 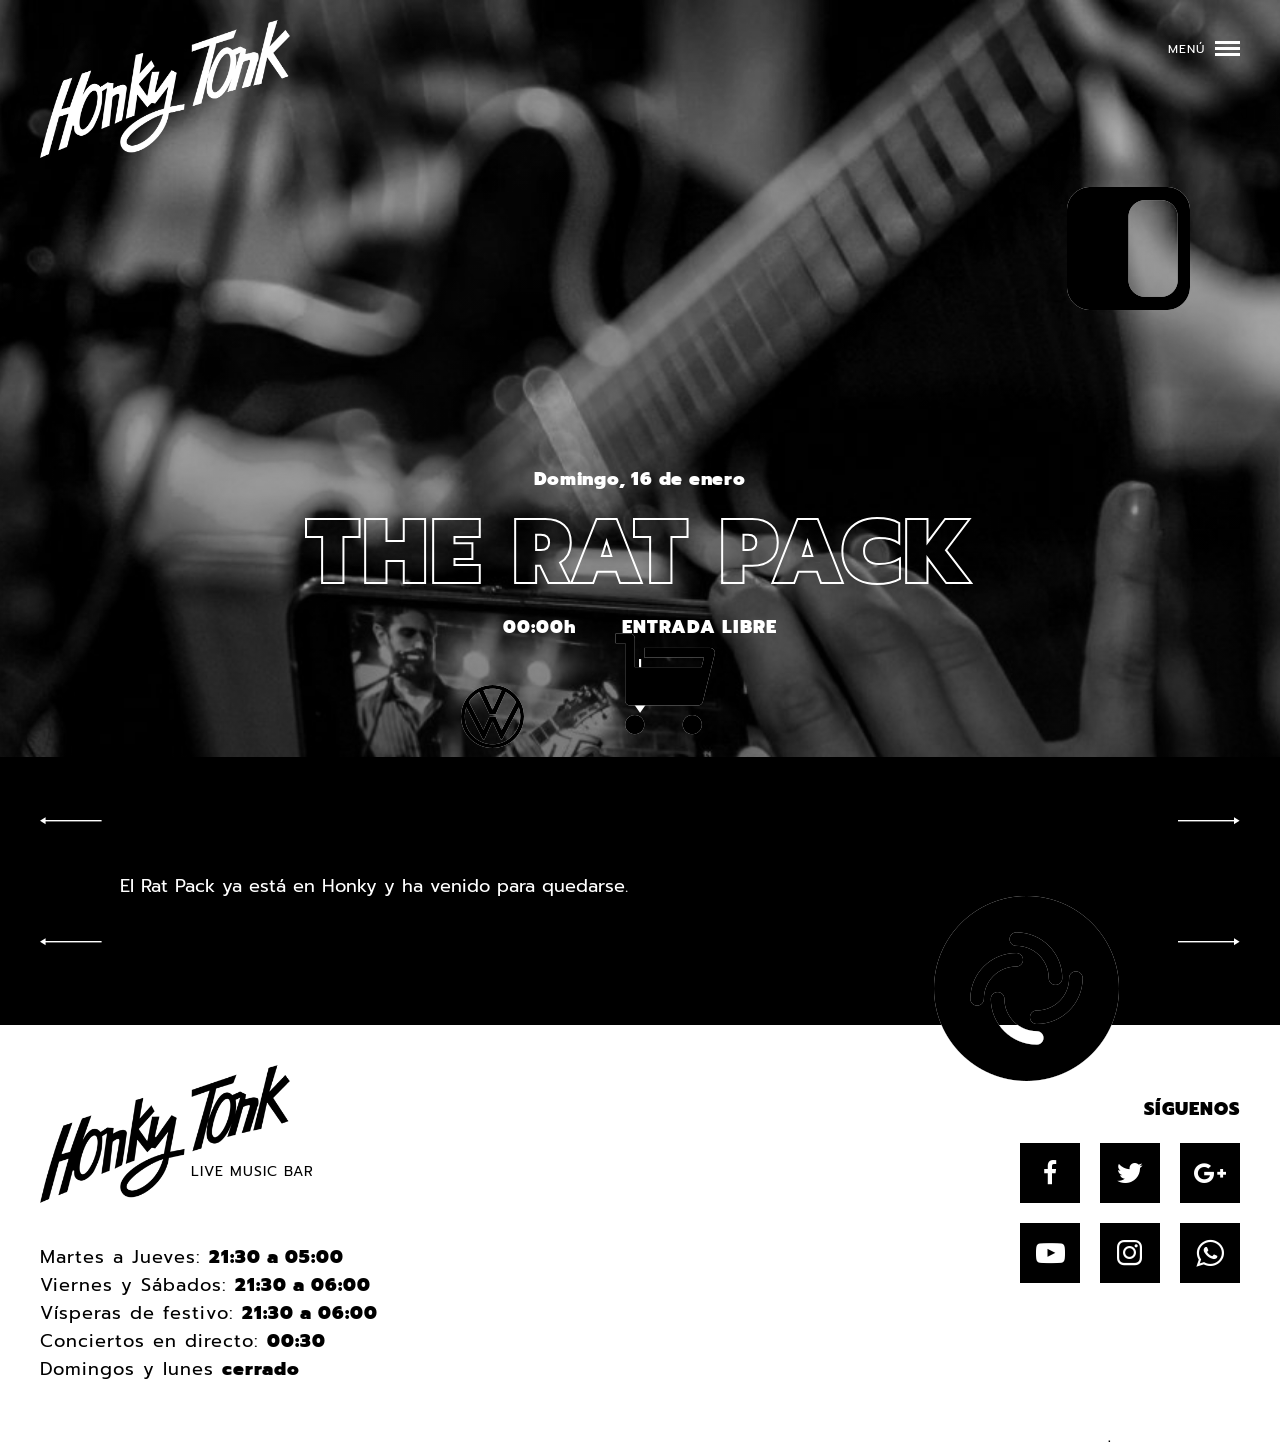 What do you see at coordinates (1128, 248) in the screenshot?
I see `open Fig terminal autocomplete app` at bounding box center [1128, 248].